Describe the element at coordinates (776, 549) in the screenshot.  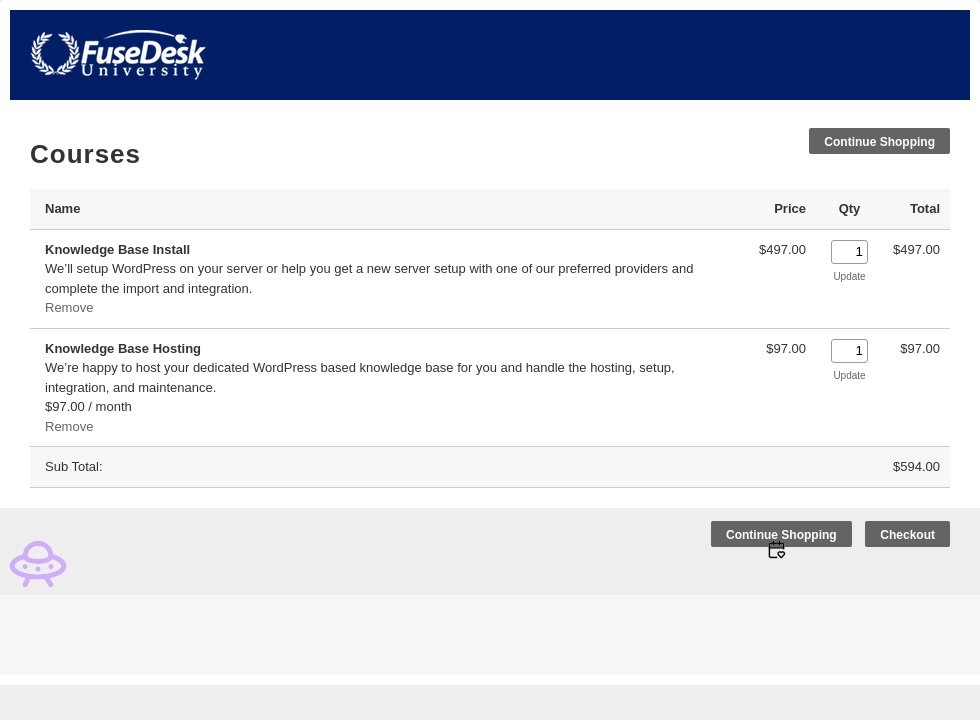
I see `view favorite or liked events` at that location.